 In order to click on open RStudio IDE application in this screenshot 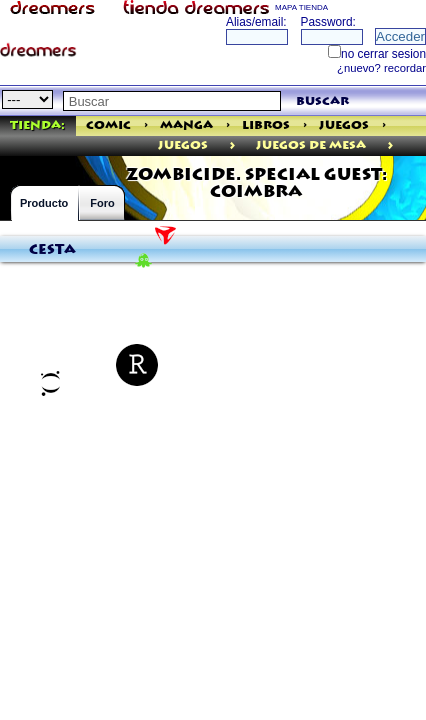, I will do `click(137, 365)`.